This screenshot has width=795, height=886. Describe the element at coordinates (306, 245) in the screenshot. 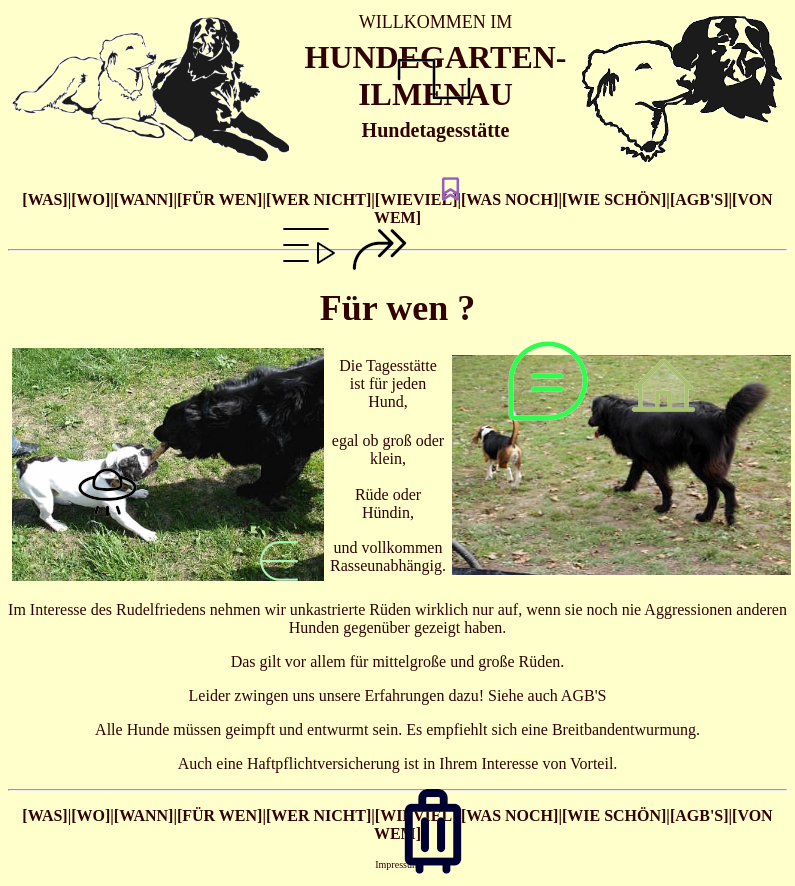

I see `view playback queue` at that location.